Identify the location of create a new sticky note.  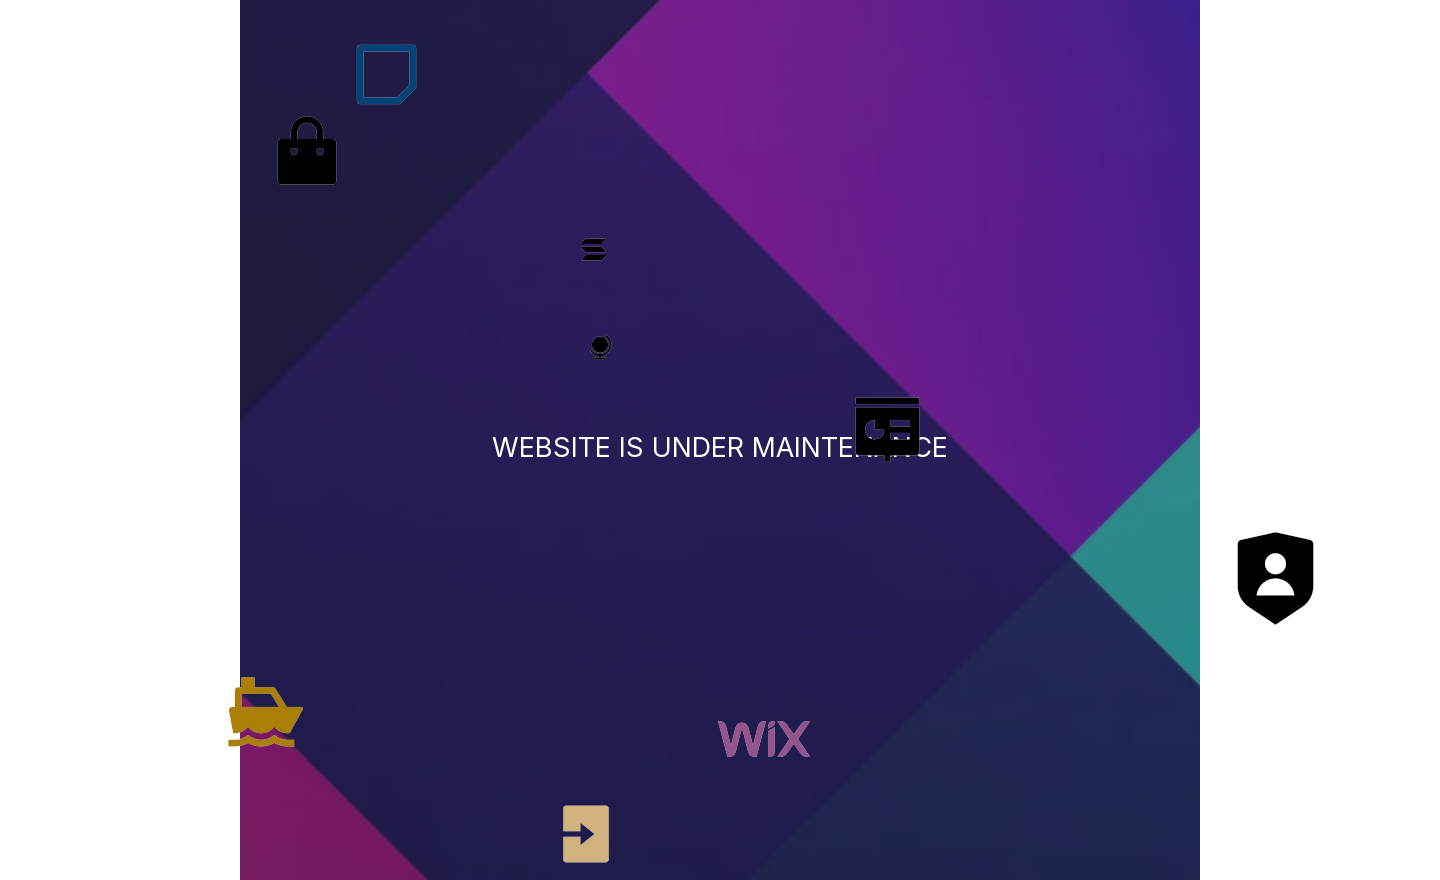
(386, 74).